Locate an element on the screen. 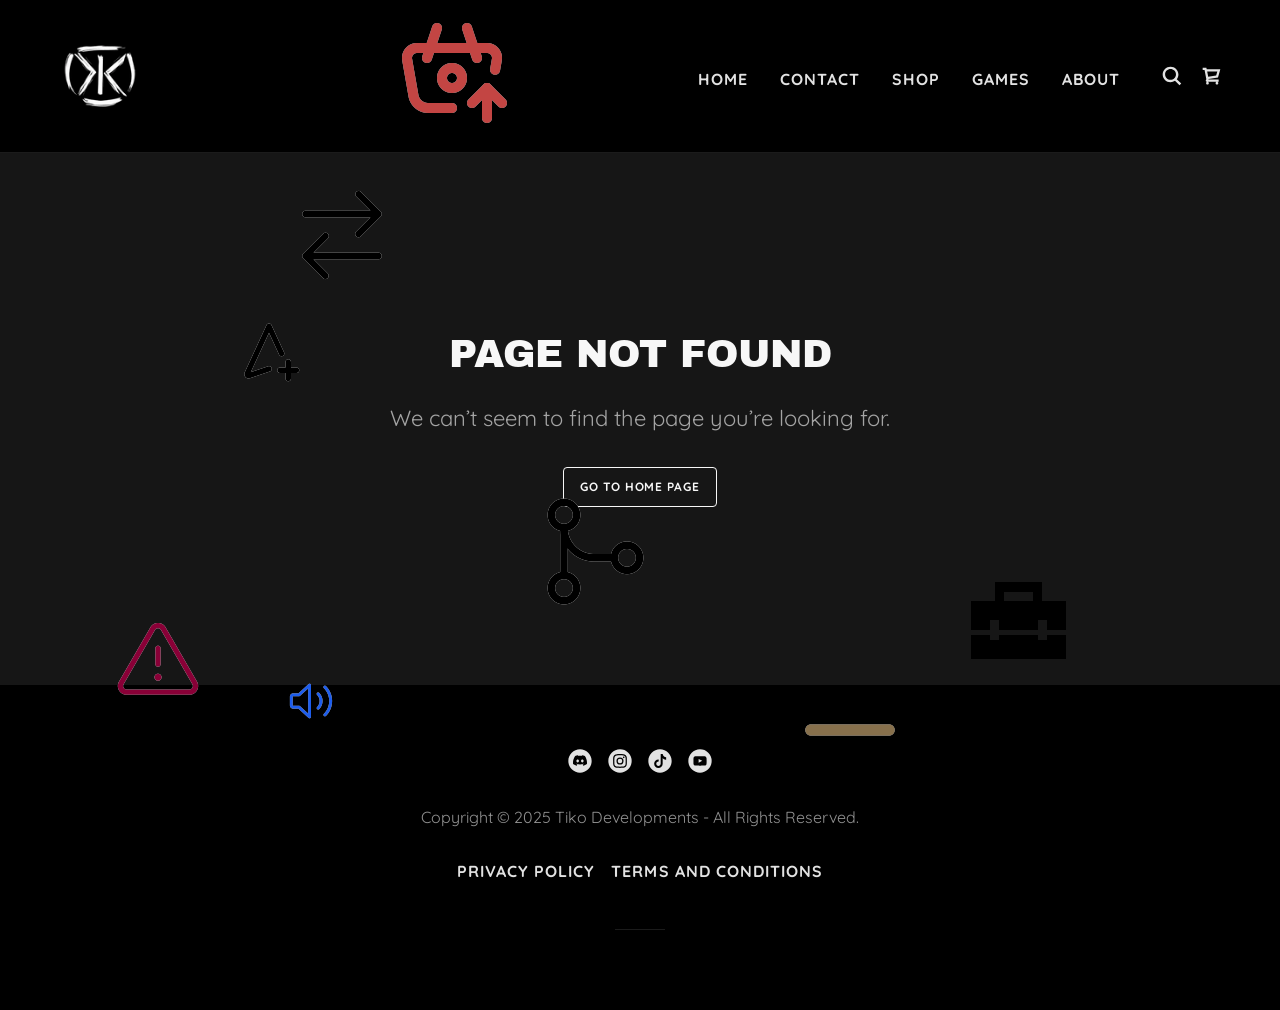 The width and height of the screenshot is (1280, 1010). access home repair services is located at coordinates (1018, 620).